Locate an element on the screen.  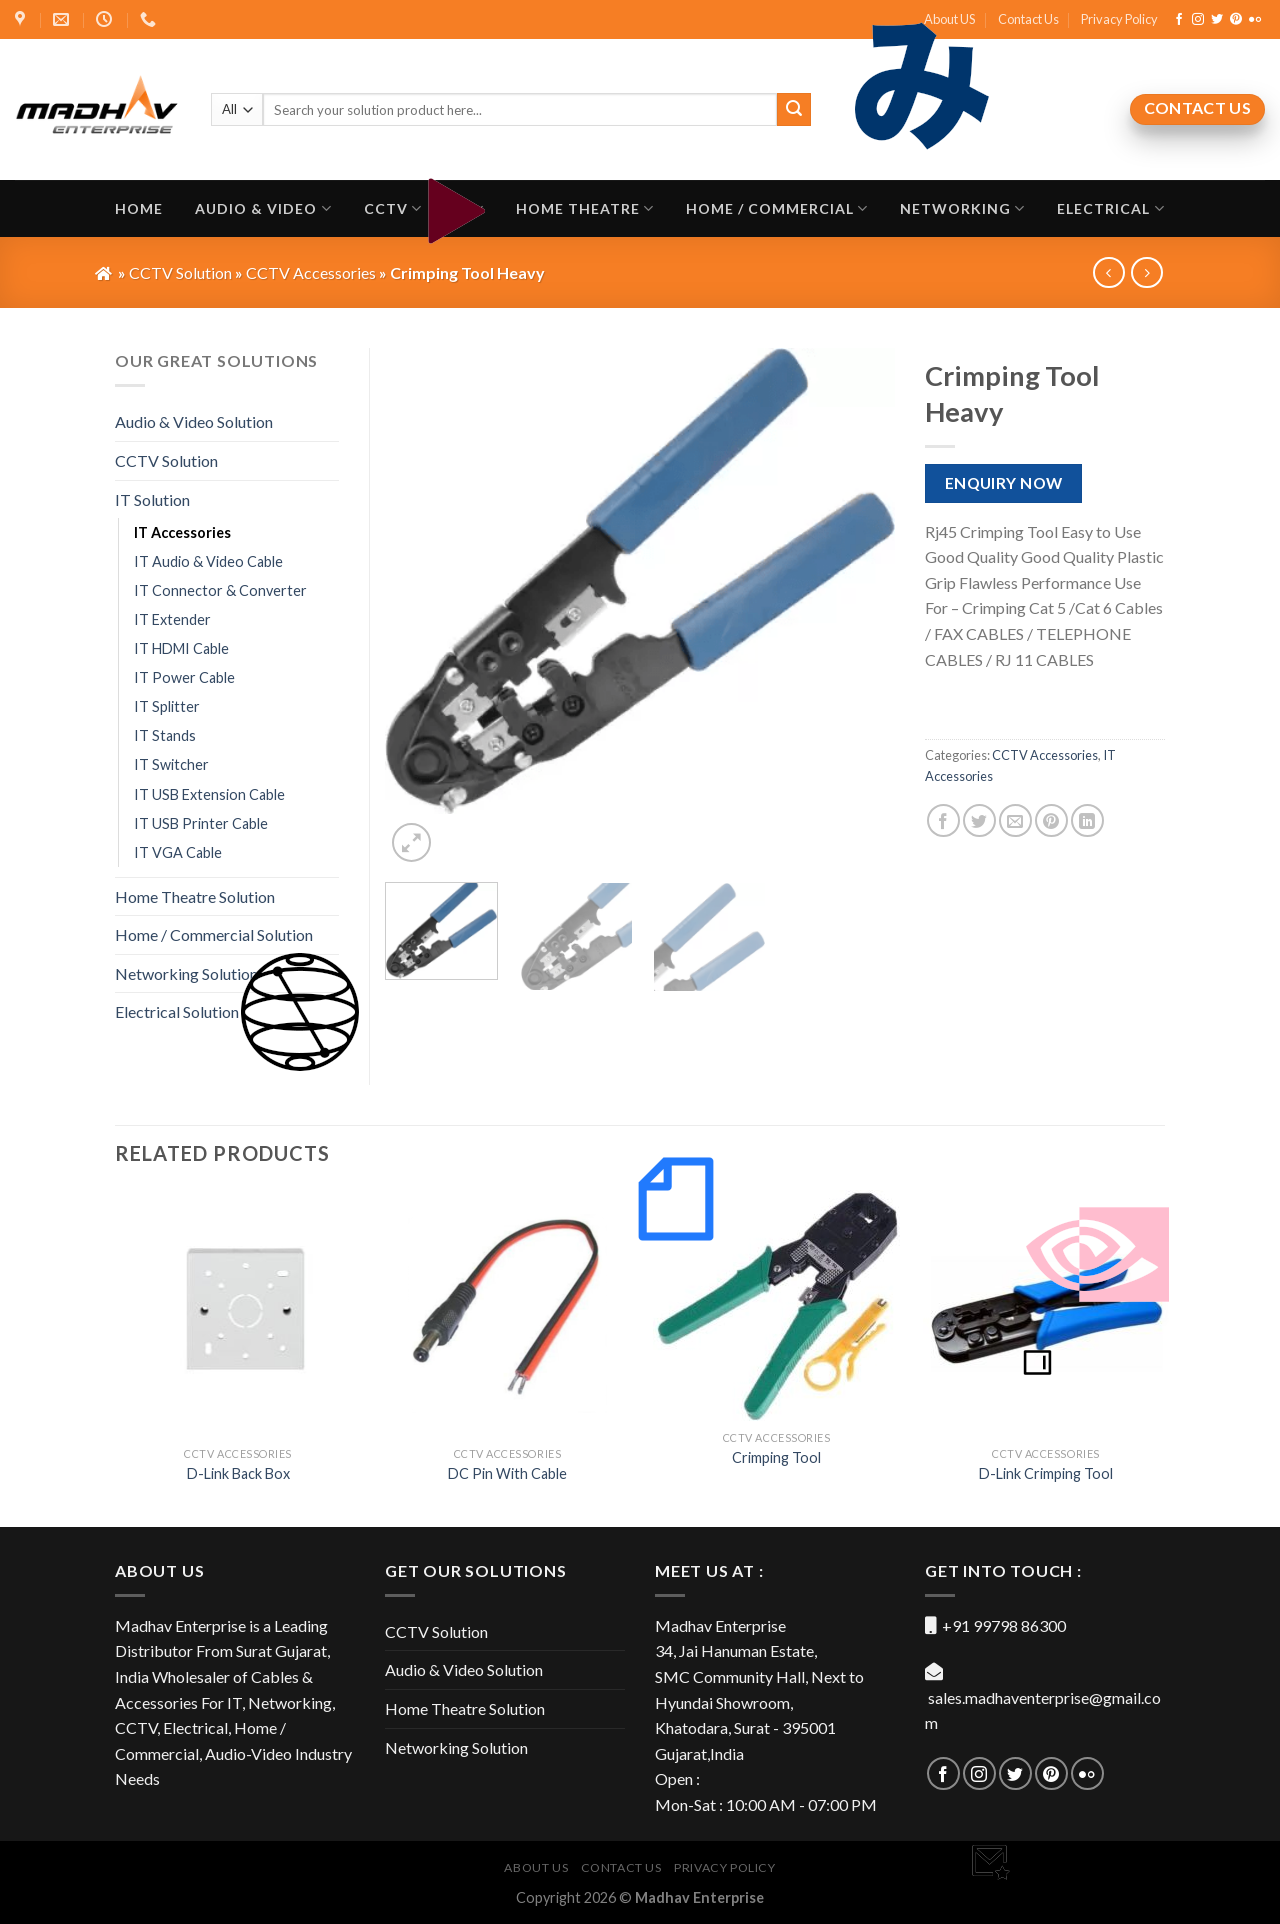
view or open a document is located at coordinates (676, 1199).